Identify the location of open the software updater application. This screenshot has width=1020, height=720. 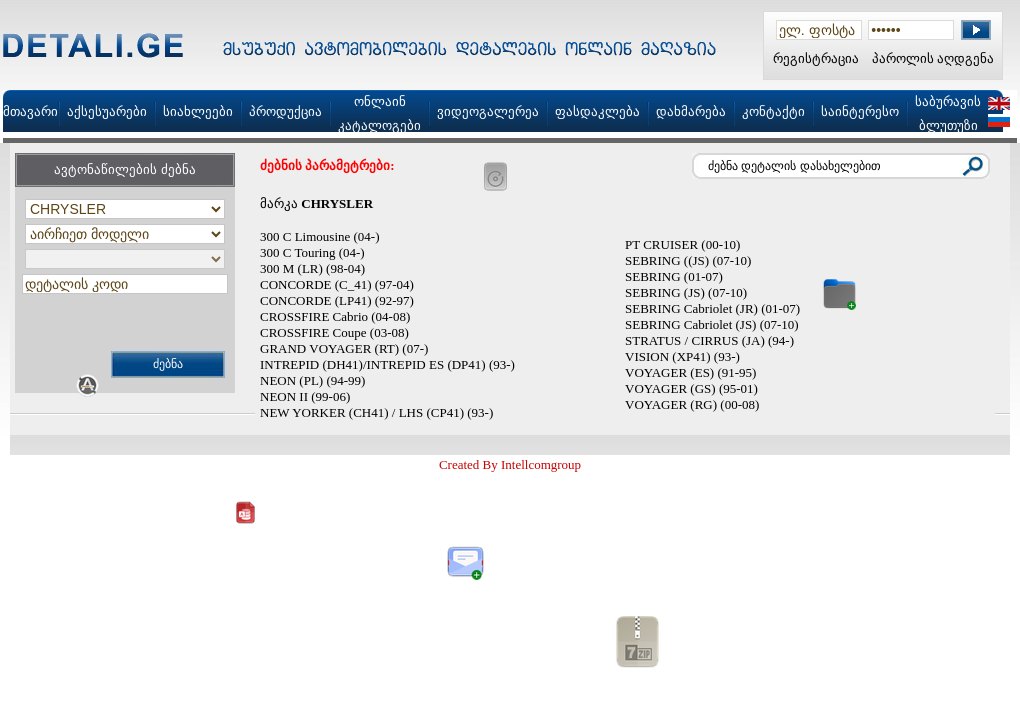
(87, 385).